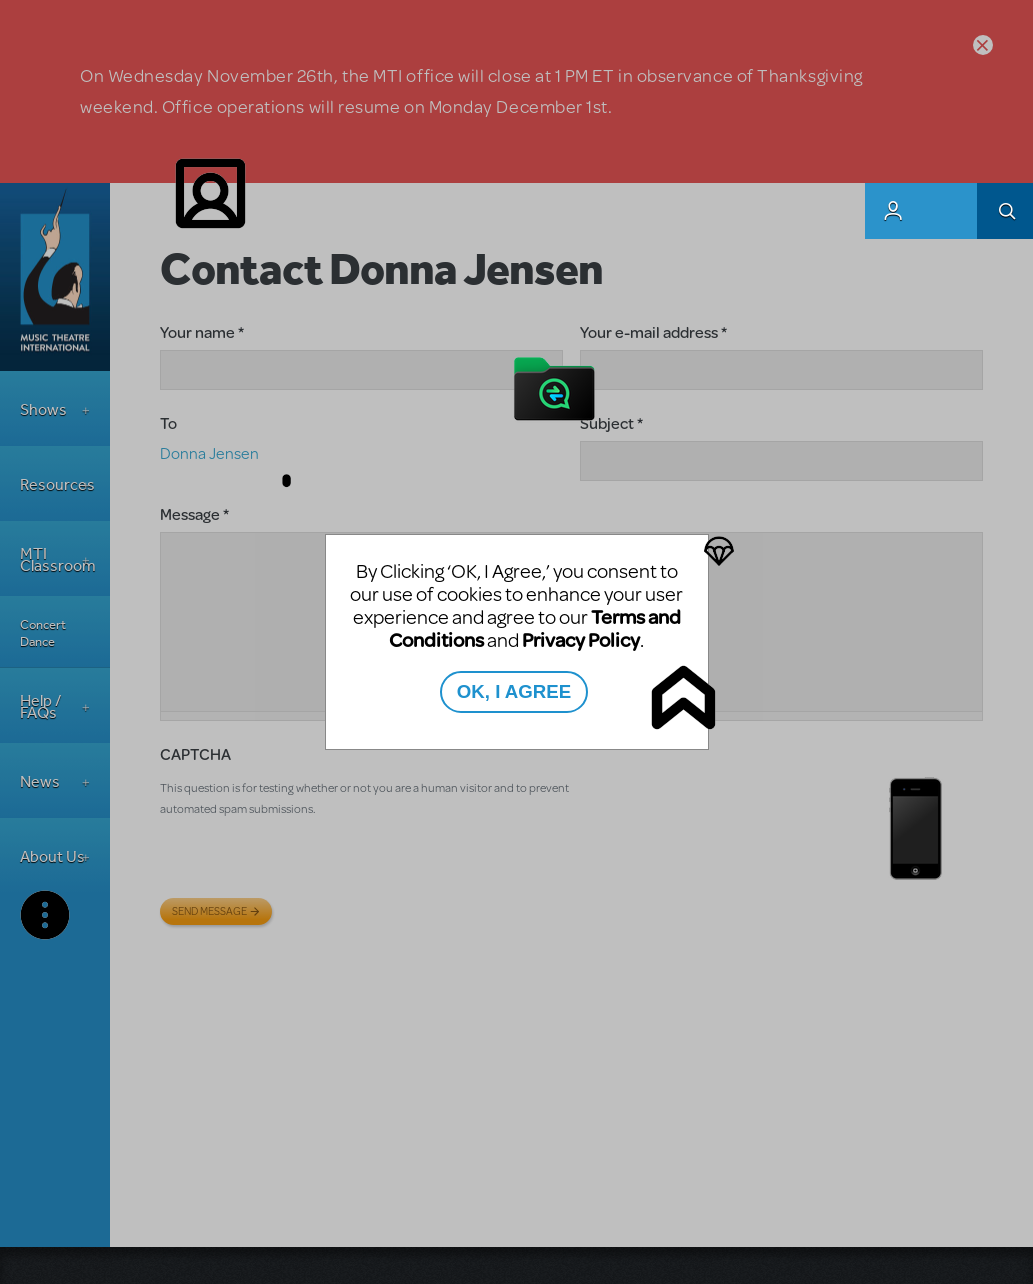  I want to click on iPhone device icon, so click(915, 828).